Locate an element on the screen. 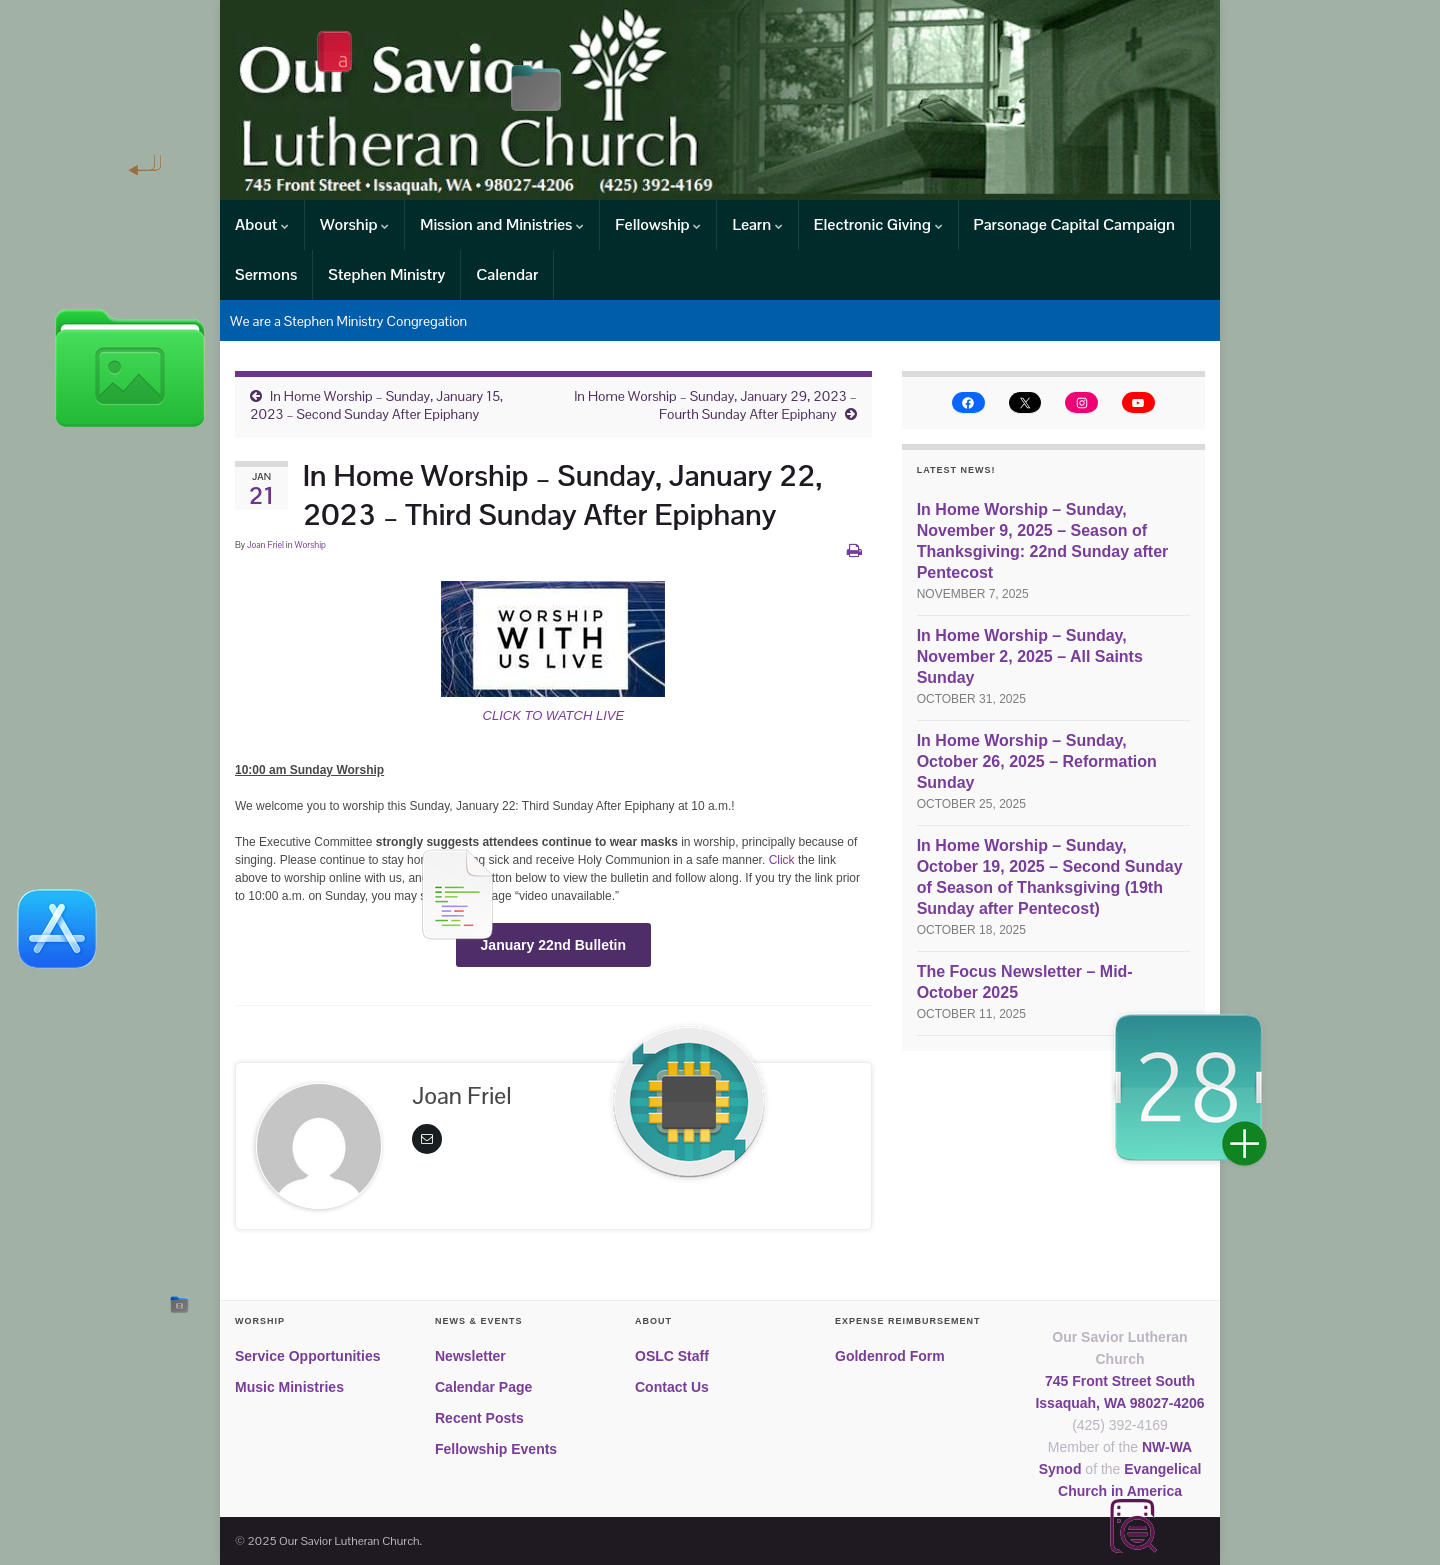  open the dictionary app is located at coordinates (334, 51).